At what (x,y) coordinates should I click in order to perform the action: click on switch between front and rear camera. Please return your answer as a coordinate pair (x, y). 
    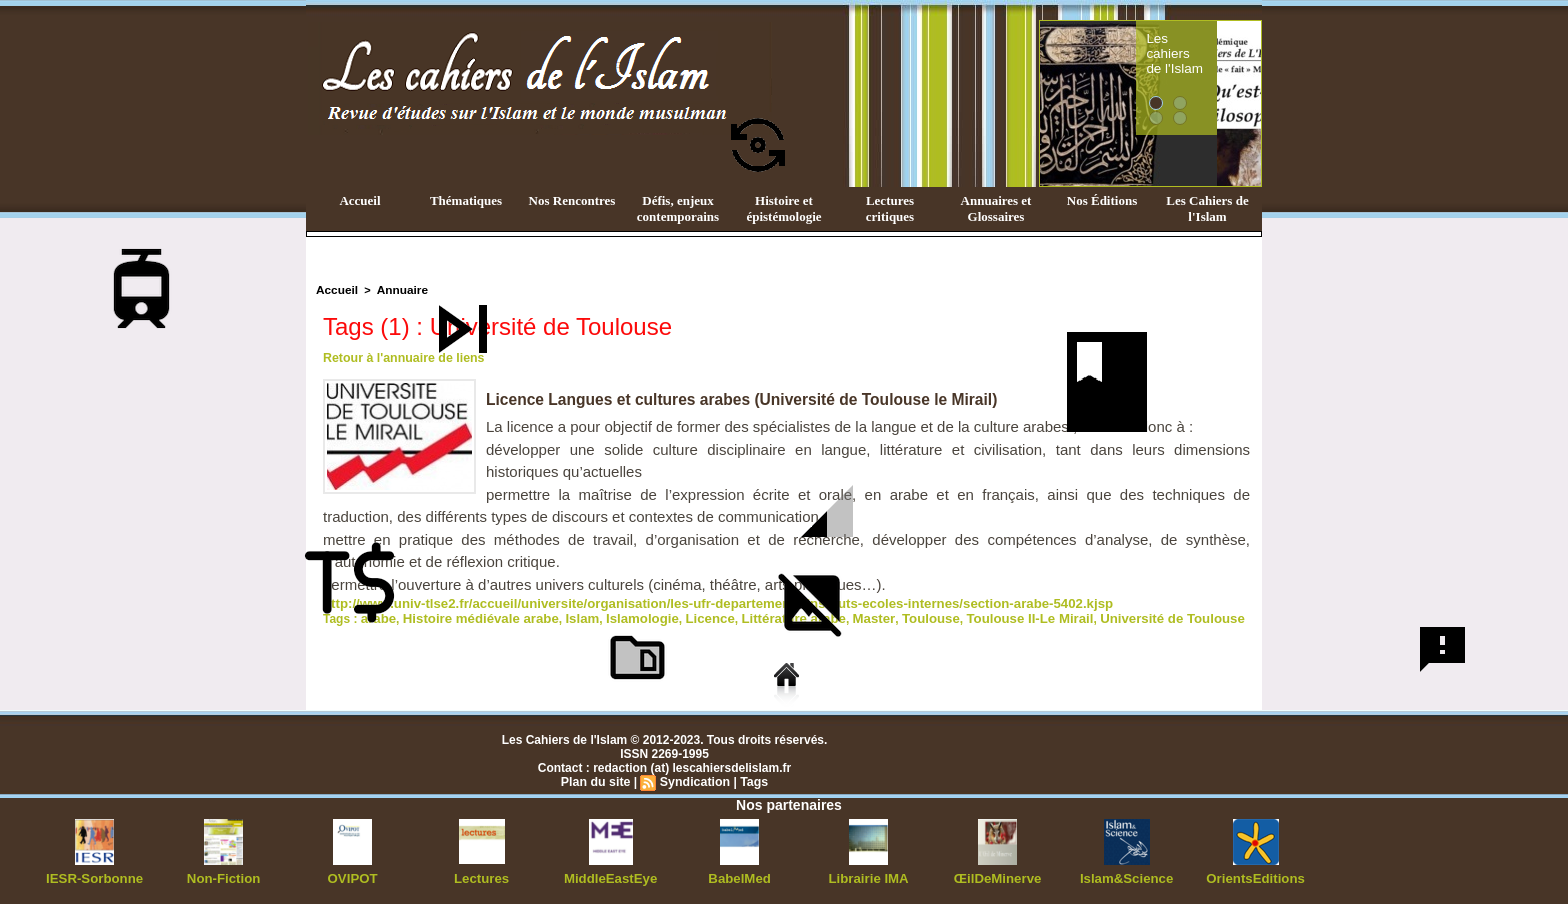
    Looking at the image, I should click on (758, 145).